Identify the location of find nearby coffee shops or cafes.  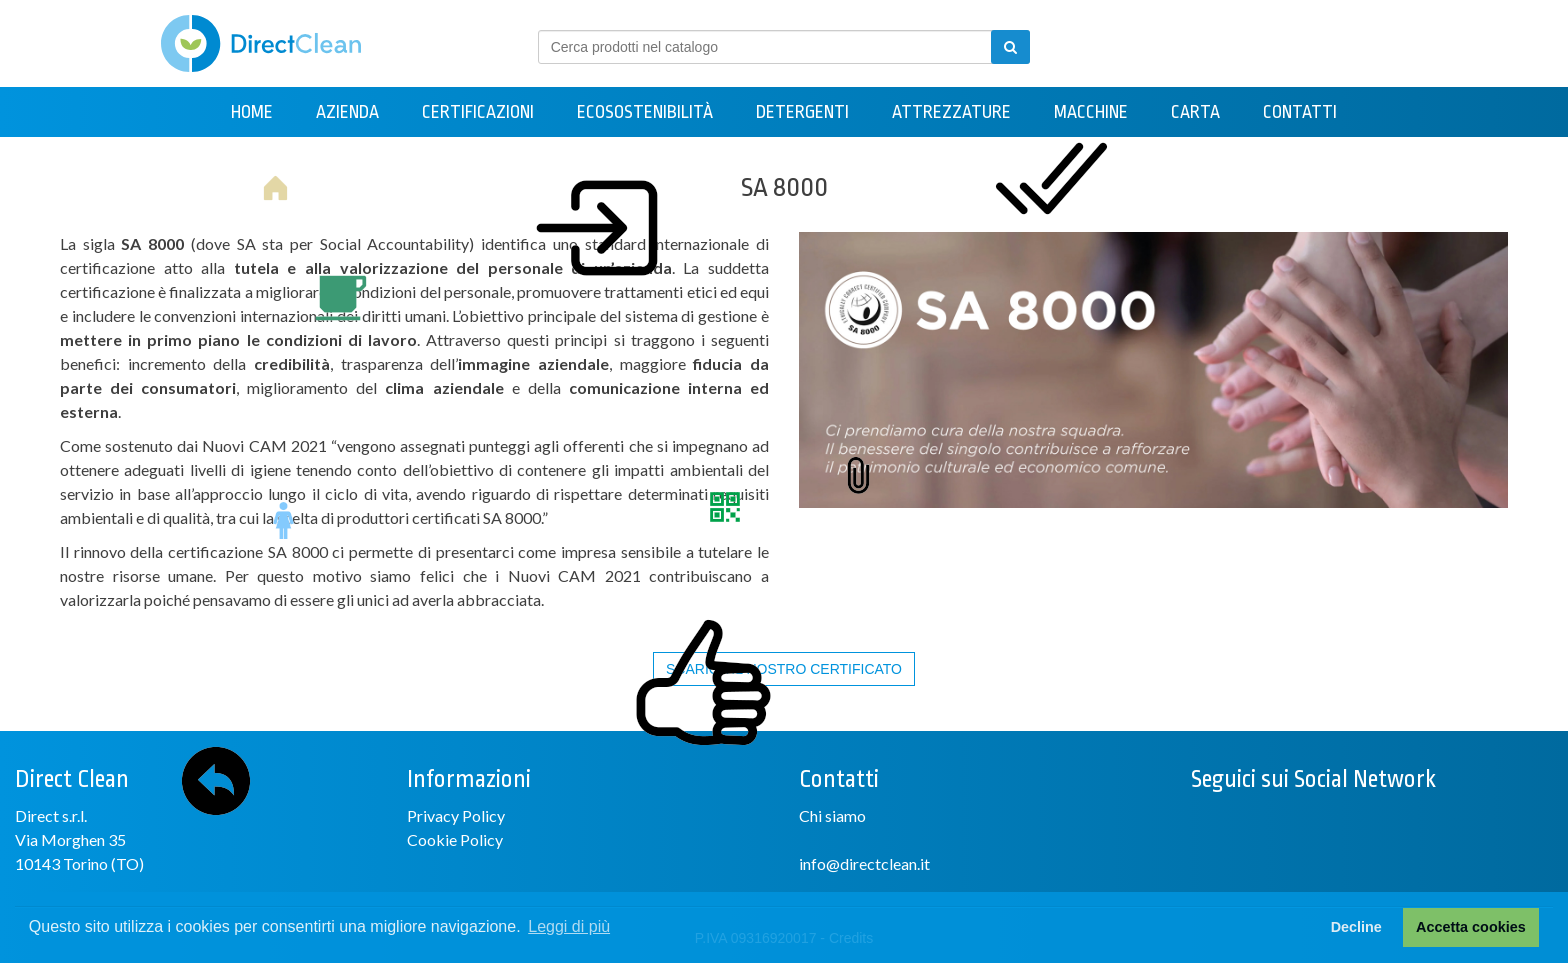
(341, 299).